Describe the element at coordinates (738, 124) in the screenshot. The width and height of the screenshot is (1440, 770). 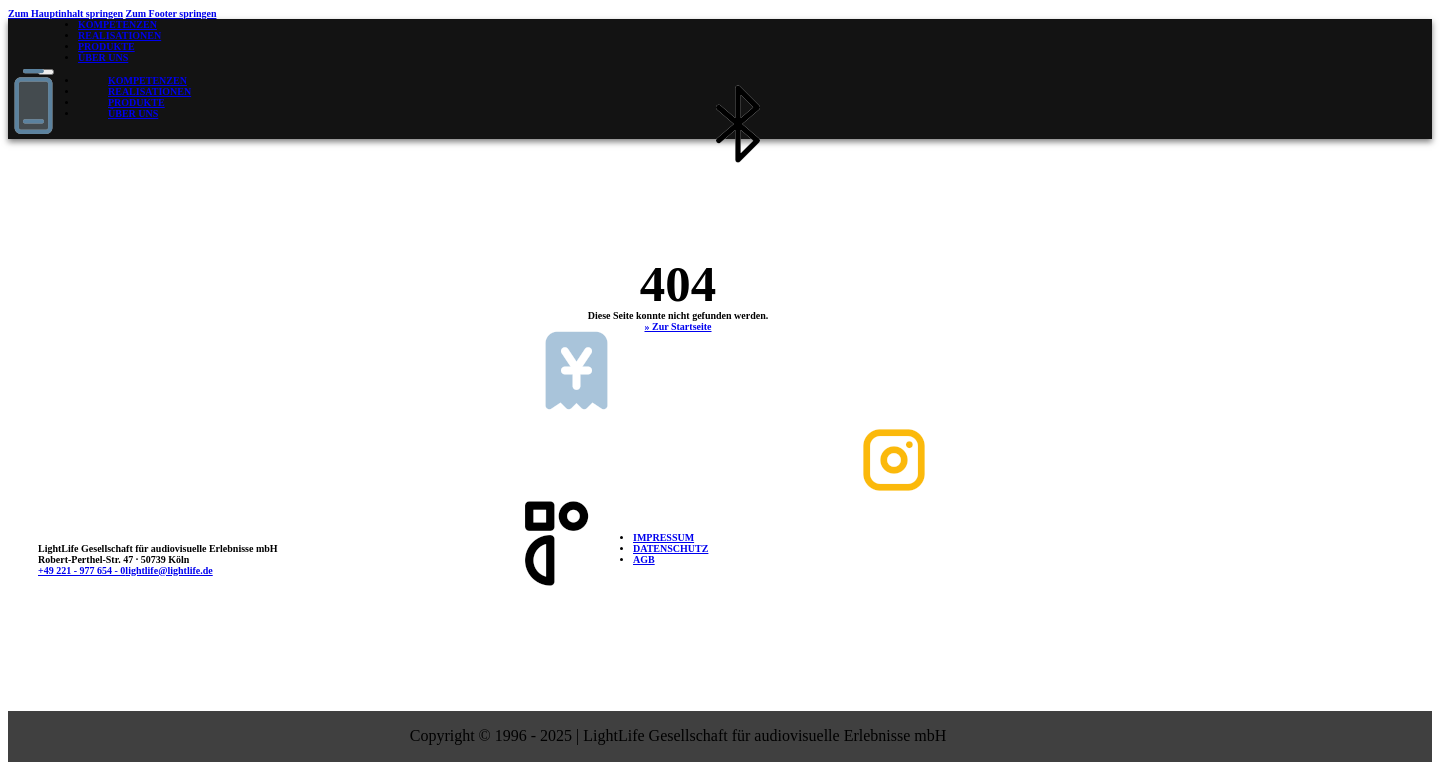
I see `toggle bluetooth connectivity on or off` at that location.